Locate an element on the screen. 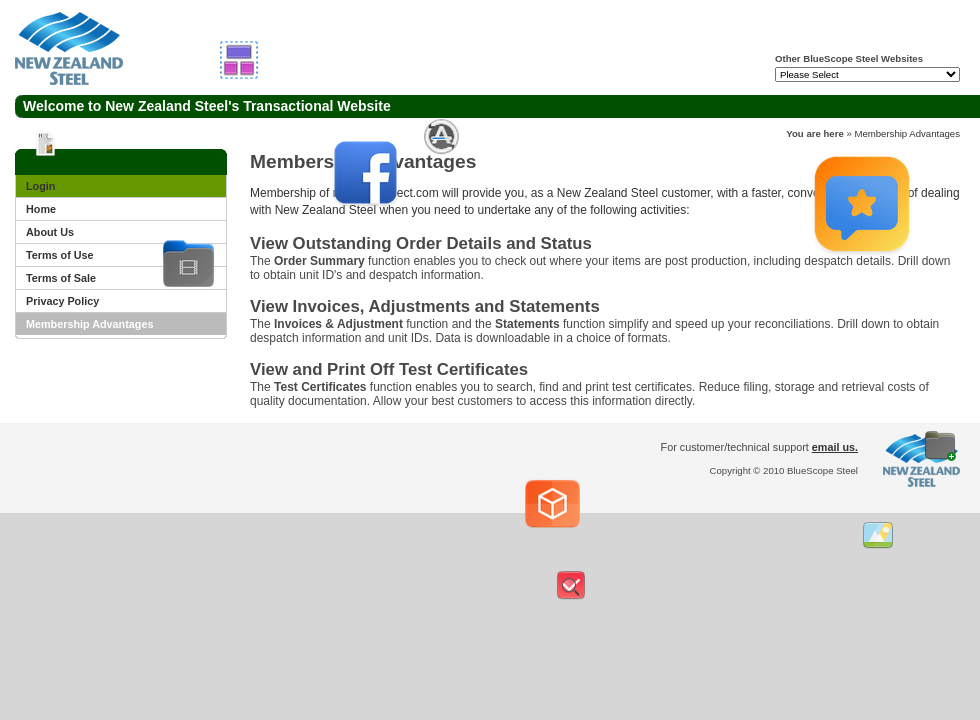 This screenshot has width=980, height=720. open the software updater application is located at coordinates (441, 136).